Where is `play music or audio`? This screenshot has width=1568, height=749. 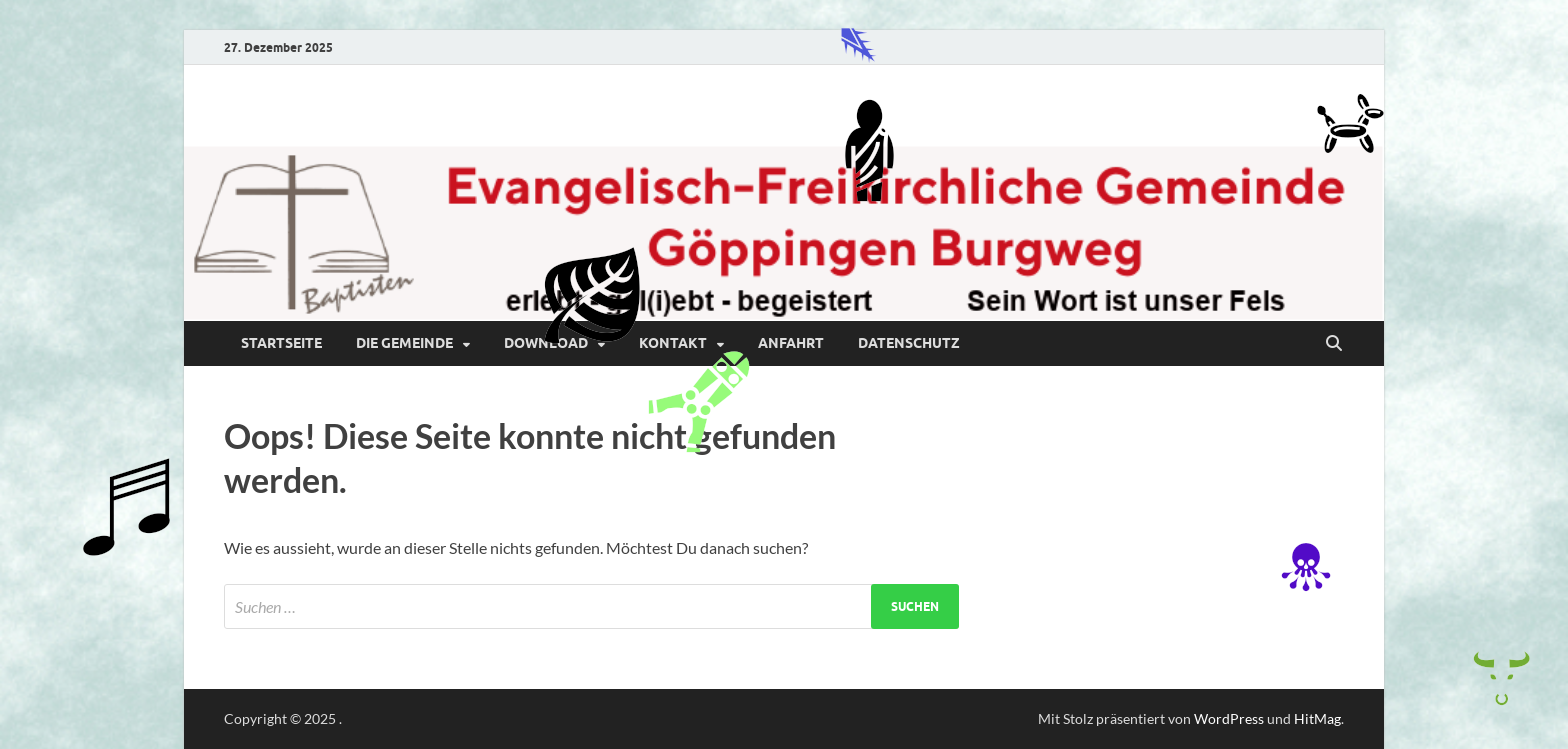
play music or audio is located at coordinates (128, 507).